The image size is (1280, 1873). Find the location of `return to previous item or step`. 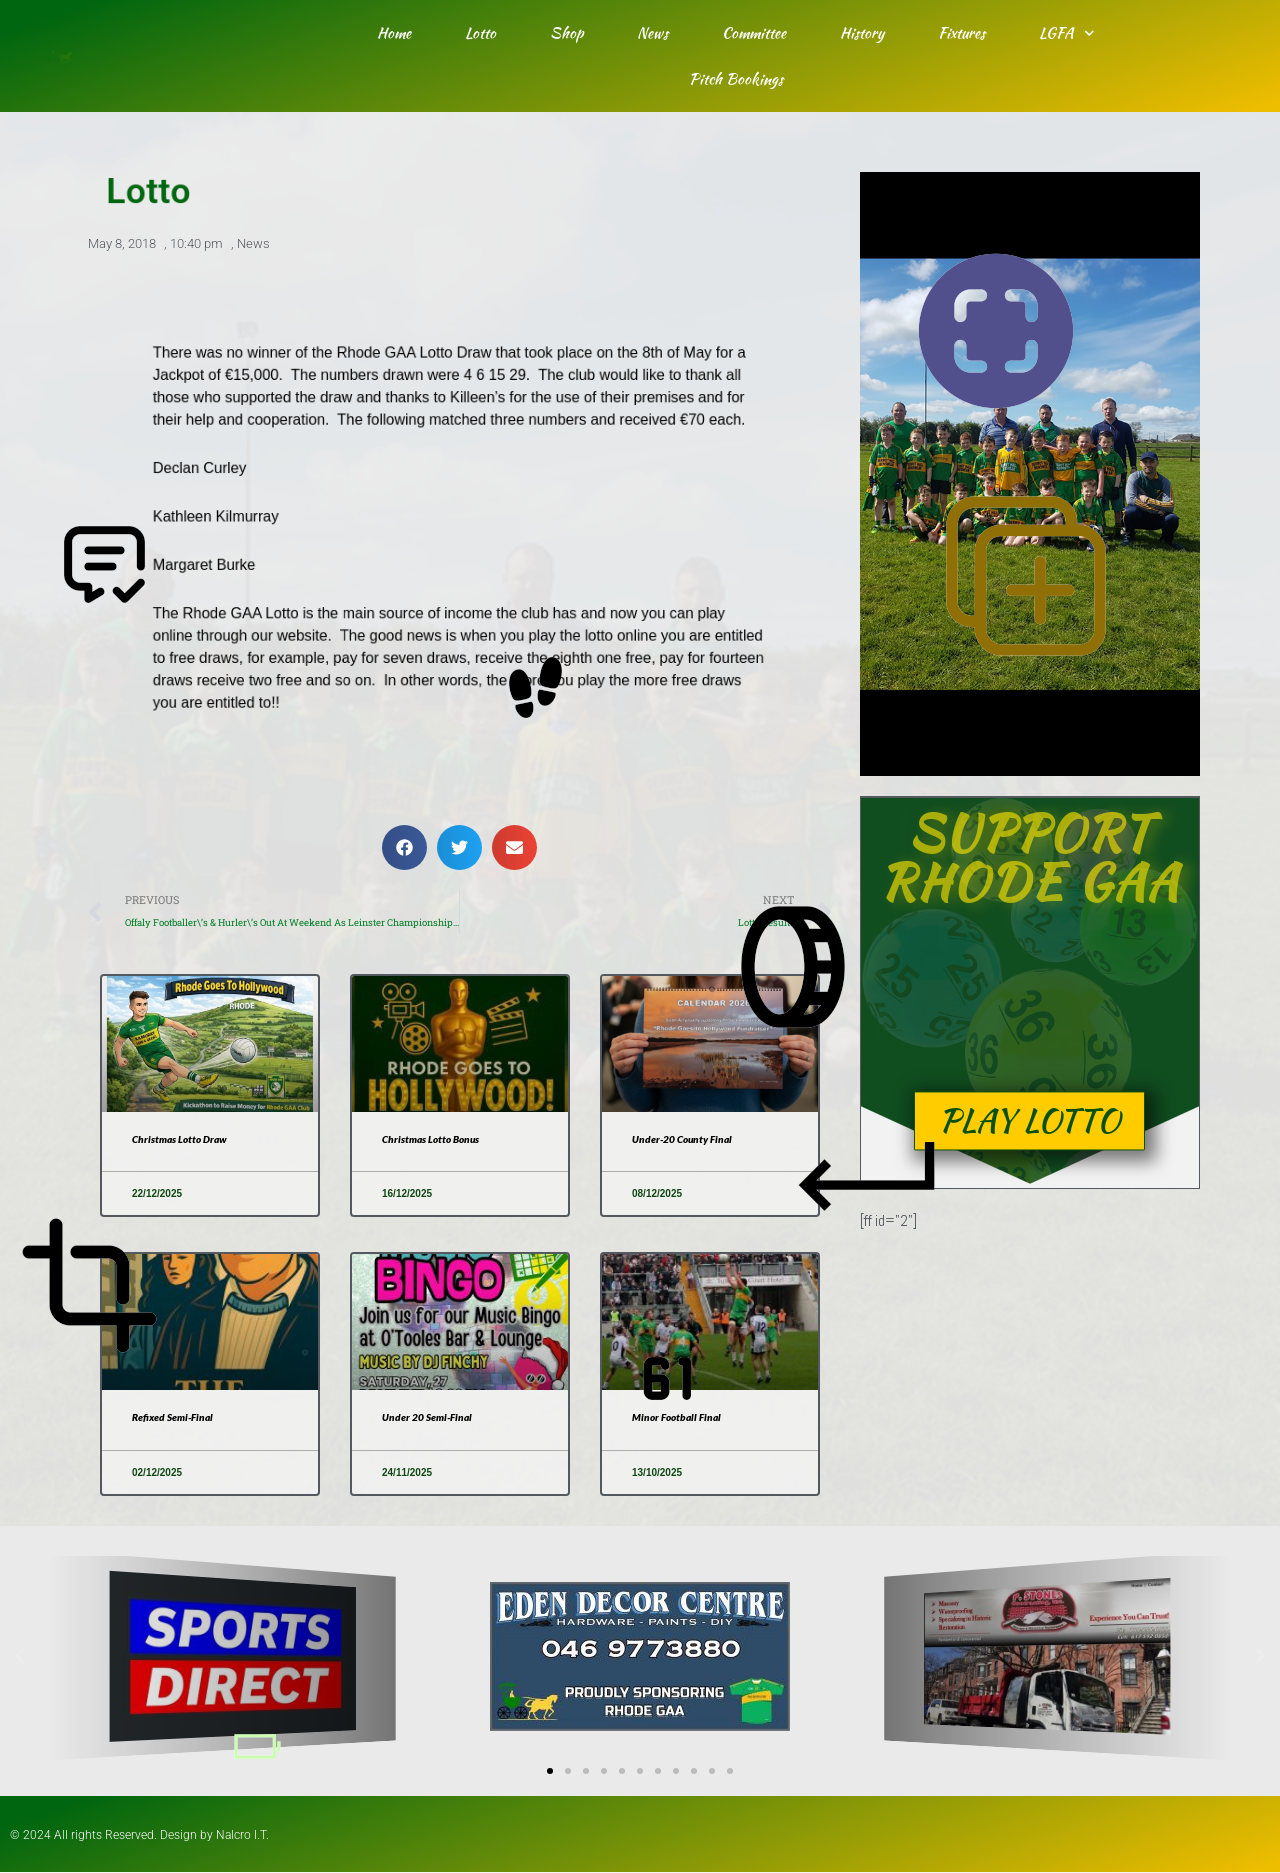

return to previous item or step is located at coordinates (867, 1175).